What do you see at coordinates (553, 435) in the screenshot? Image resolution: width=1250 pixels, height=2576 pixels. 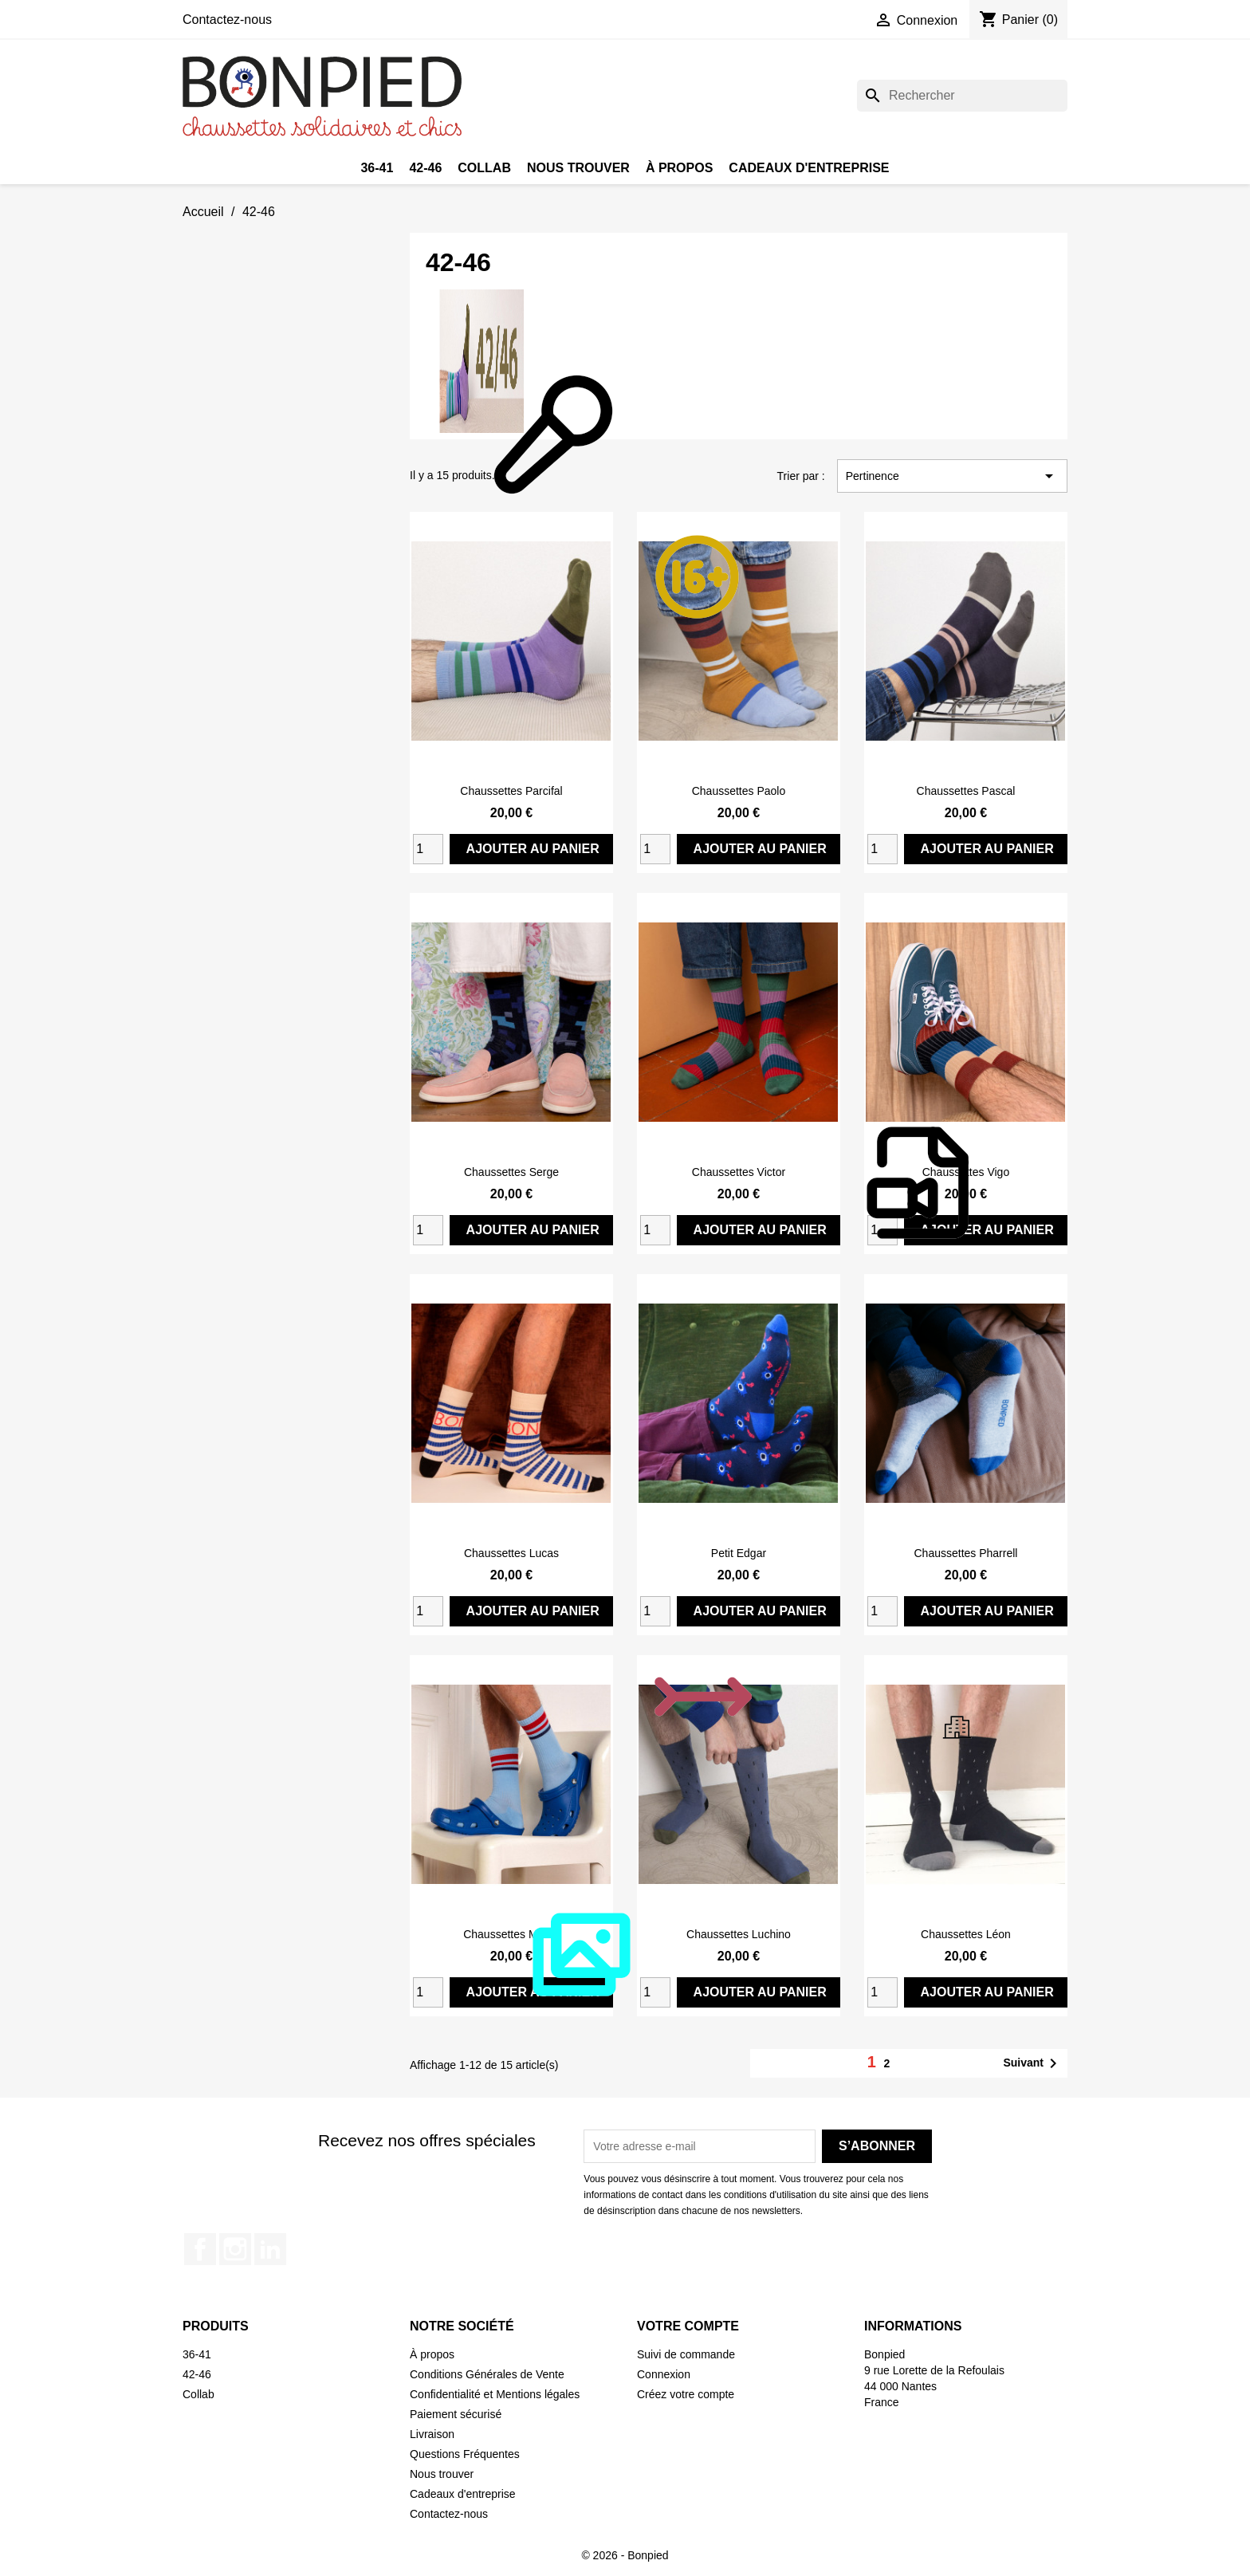 I see `tap to start voice recording` at bounding box center [553, 435].